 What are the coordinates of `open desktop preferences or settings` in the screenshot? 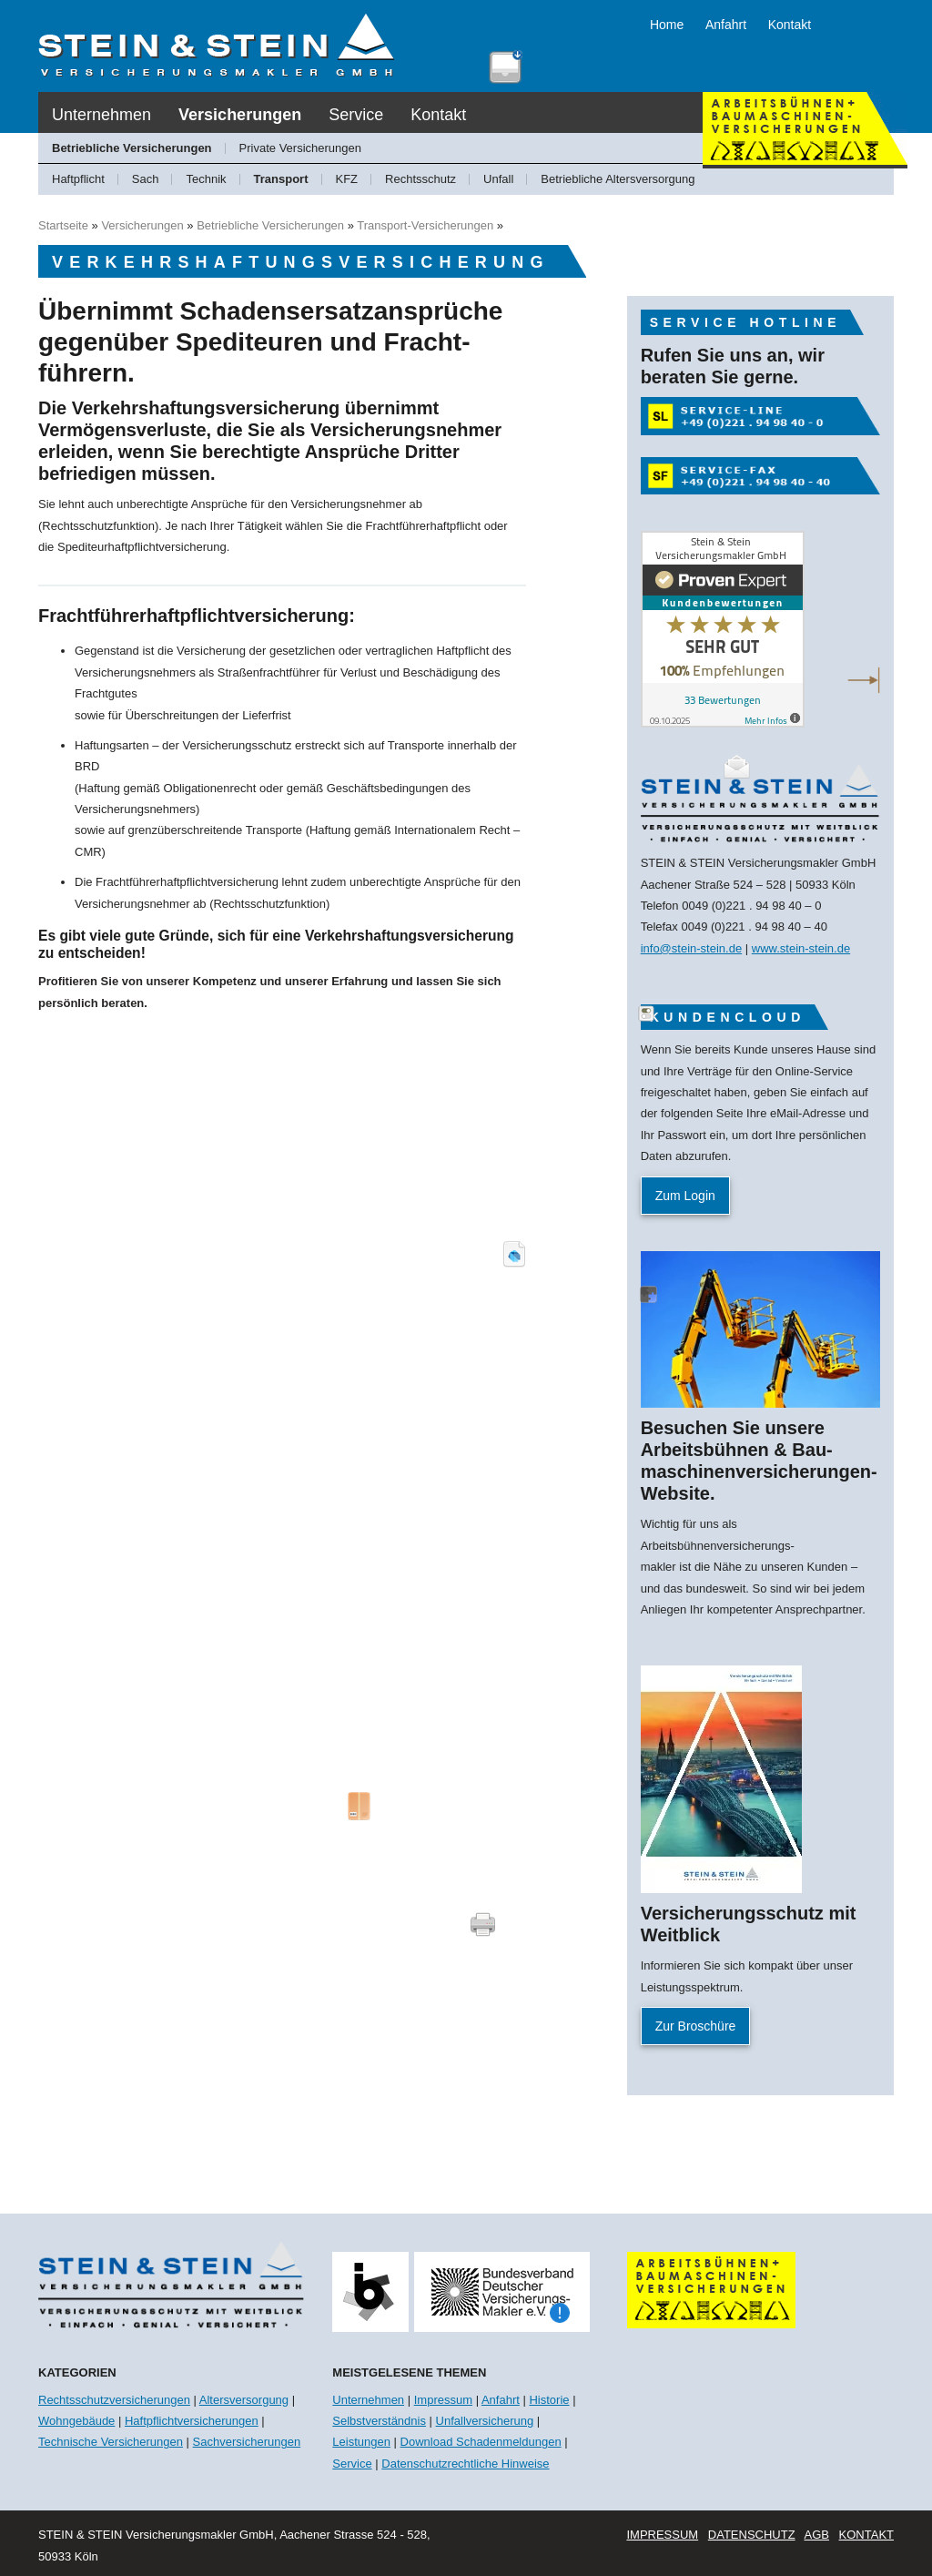 It's located at (646, 1013).